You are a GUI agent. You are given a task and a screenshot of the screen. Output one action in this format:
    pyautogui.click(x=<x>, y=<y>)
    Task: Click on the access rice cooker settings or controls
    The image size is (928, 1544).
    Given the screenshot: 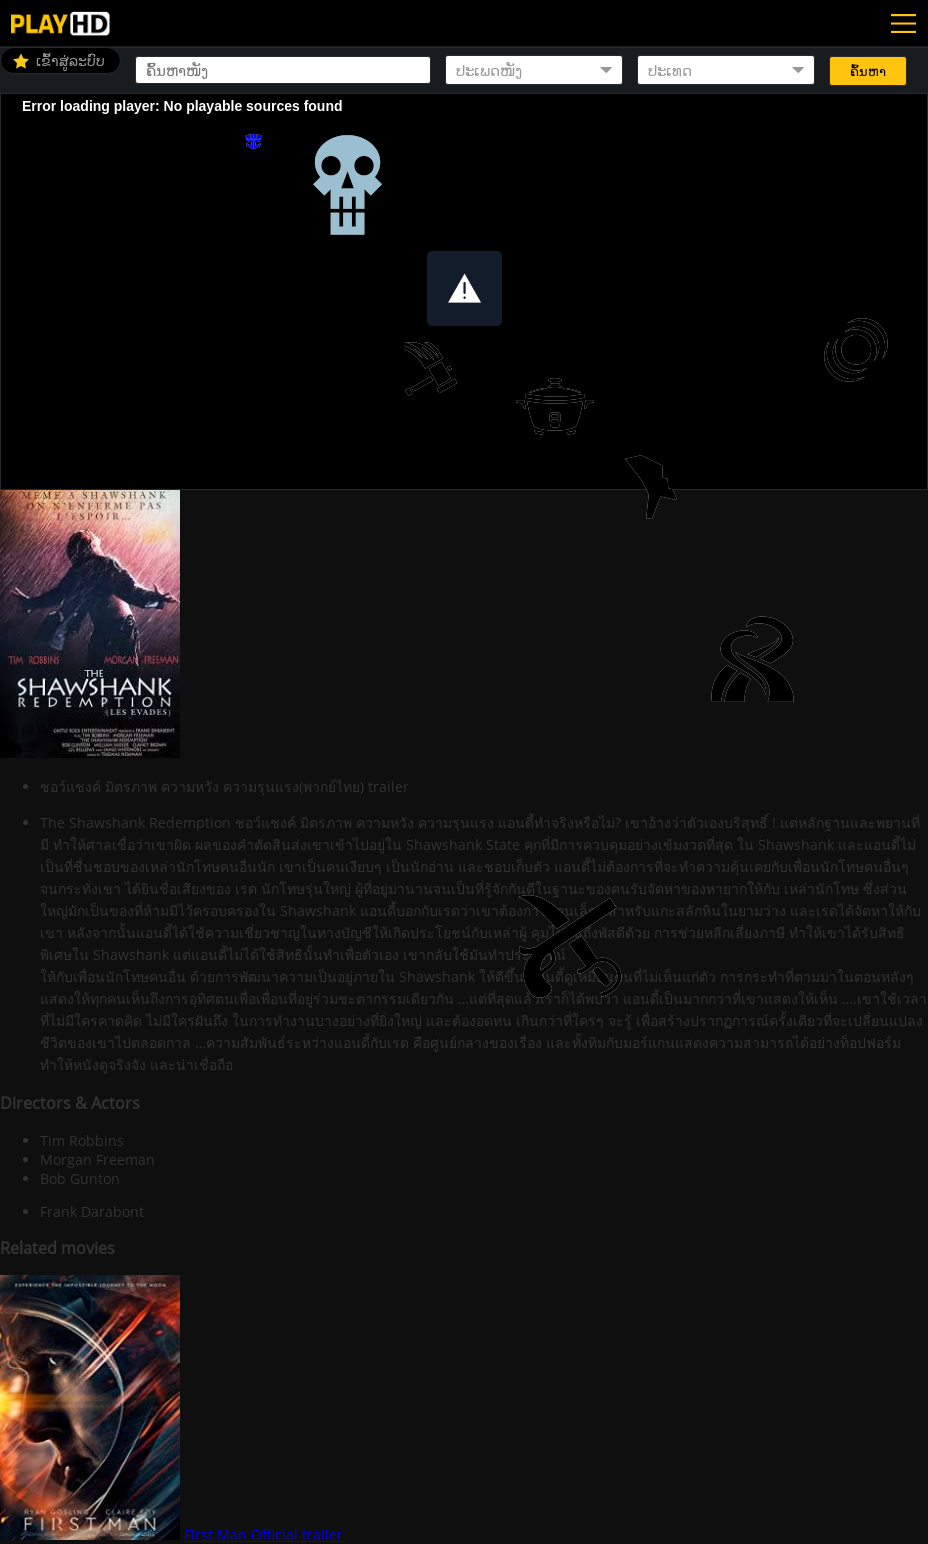 What is the action you would take?
    pyautogui.click(x=555, y=401)
    